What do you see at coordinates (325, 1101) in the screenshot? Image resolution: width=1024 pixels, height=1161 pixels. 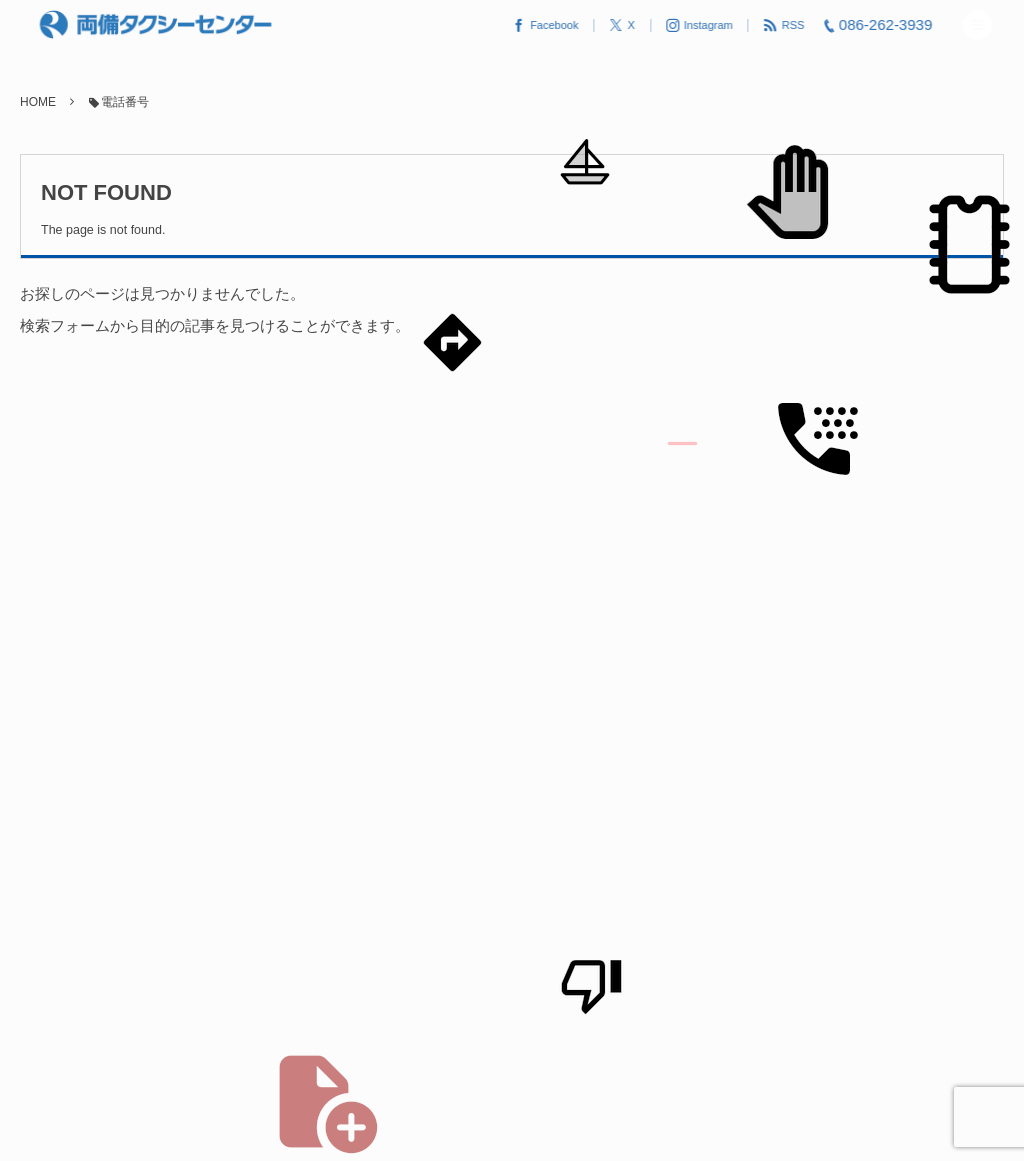 I see `create a new file` at bounding box center [325, 1101].